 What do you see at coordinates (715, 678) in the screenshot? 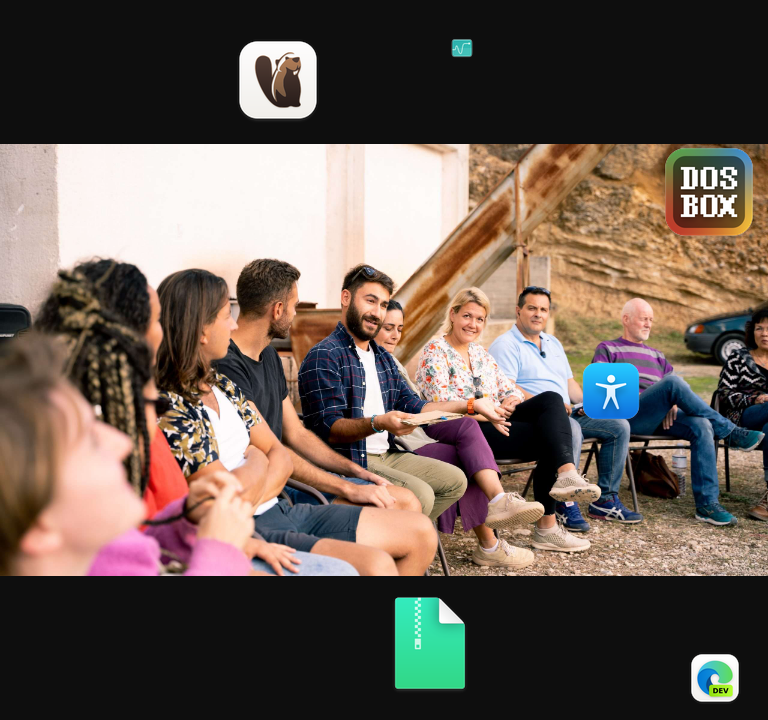
I see `open microsoft edge dev browser` at bounding box center [715, 678].